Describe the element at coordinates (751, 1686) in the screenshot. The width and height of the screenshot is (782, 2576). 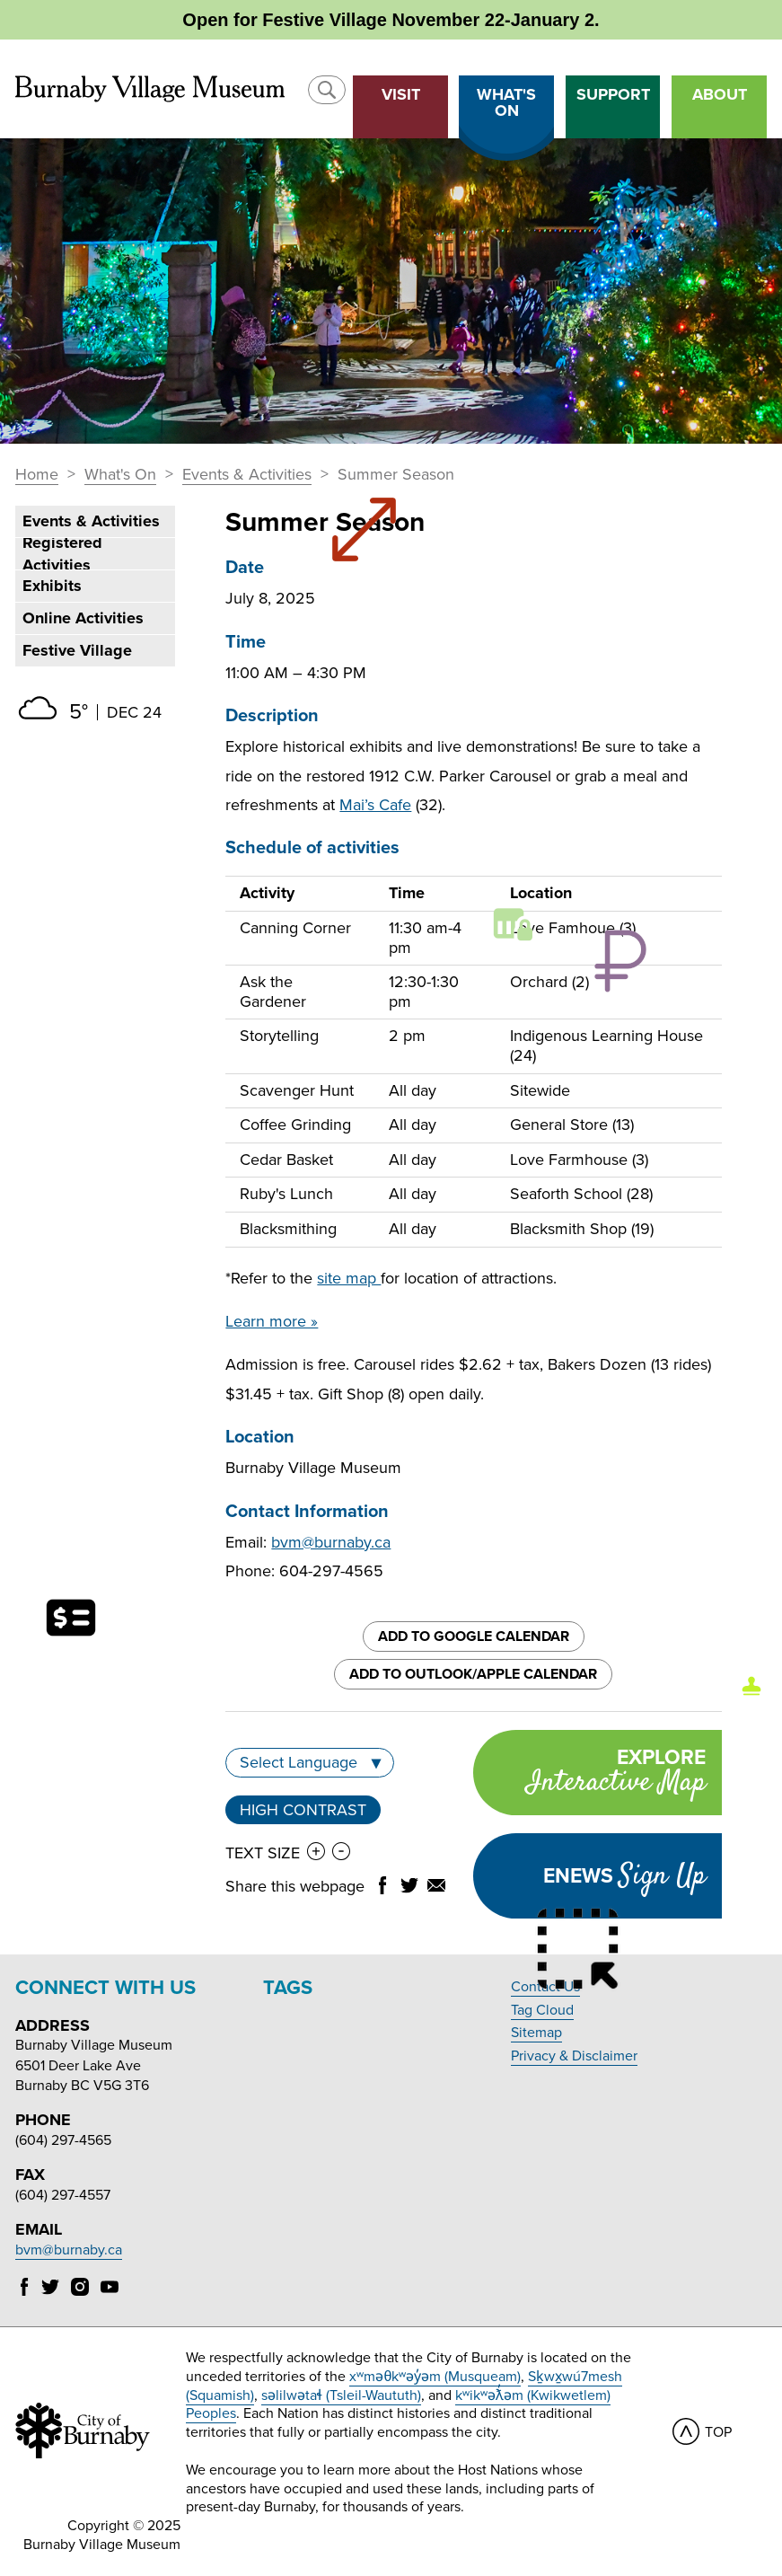
I see `apply a stamp or seal to a document` at that location.